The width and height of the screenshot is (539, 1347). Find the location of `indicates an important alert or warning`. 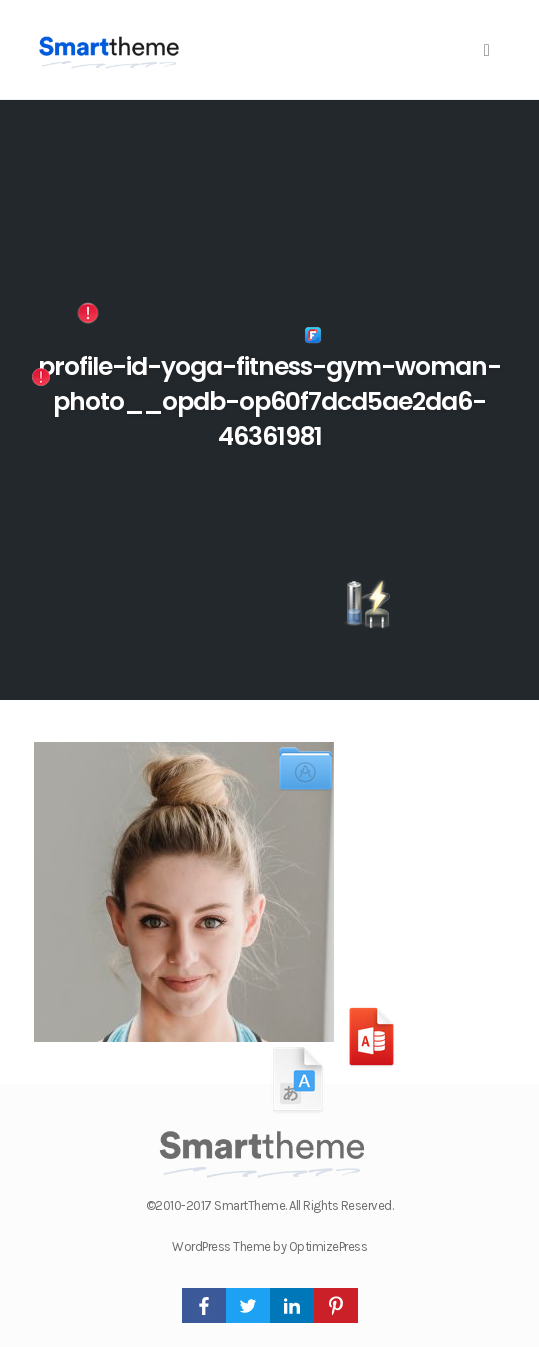

indicates an important alert or warning is located at coordinates (88, 313).